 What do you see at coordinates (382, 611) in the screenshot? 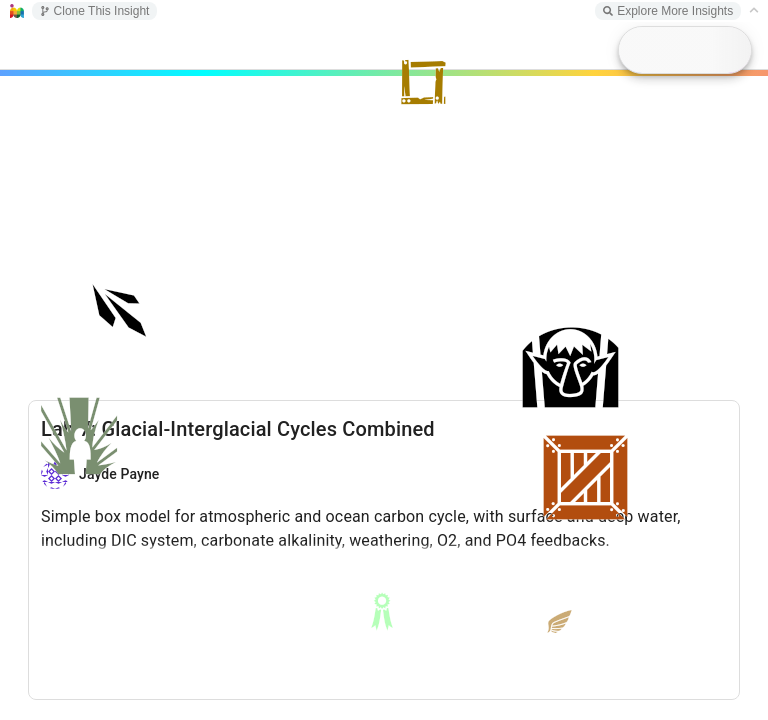
I see `view achievements or awards` at bounding box center [382, 611].